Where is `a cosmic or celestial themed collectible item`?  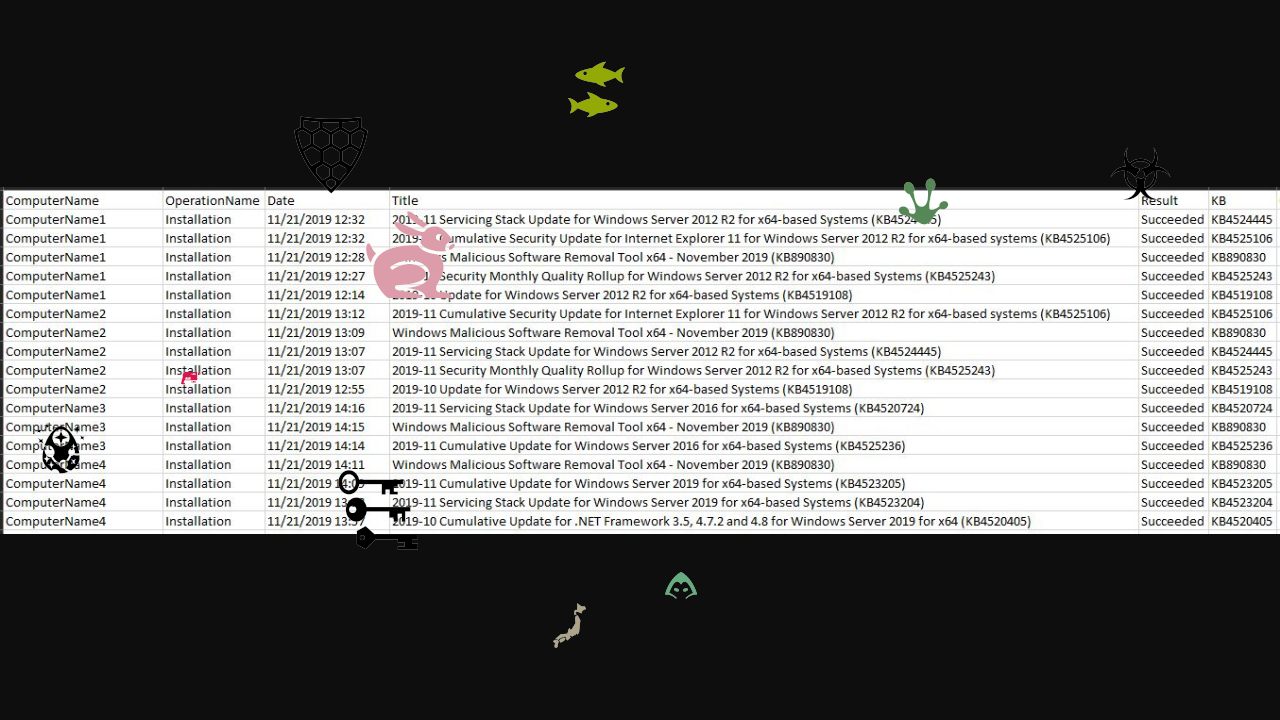
a cosmic or celestial themed collectible item is located at coordinates (61, 448).